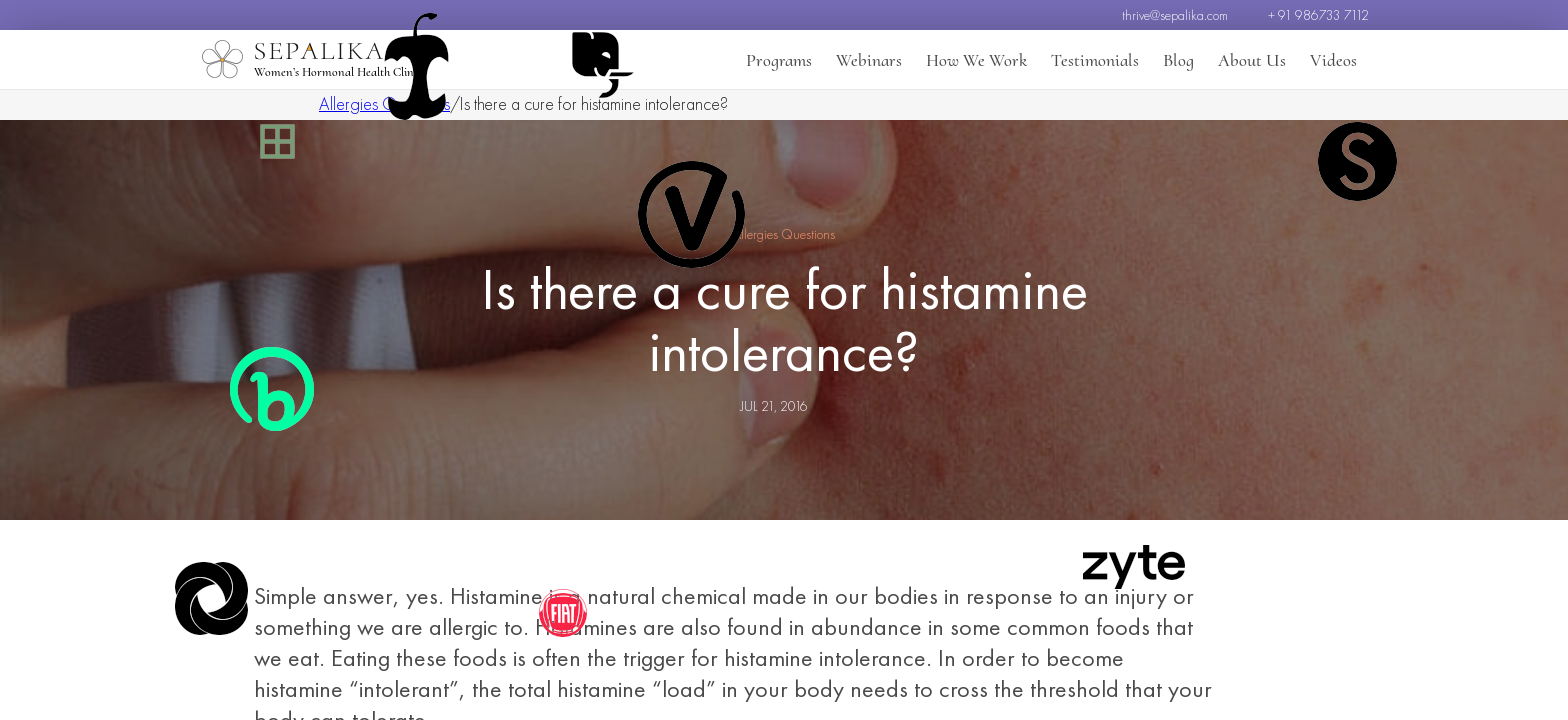  I want to click on fiat brand or vehicle identification, so click(563, 613).